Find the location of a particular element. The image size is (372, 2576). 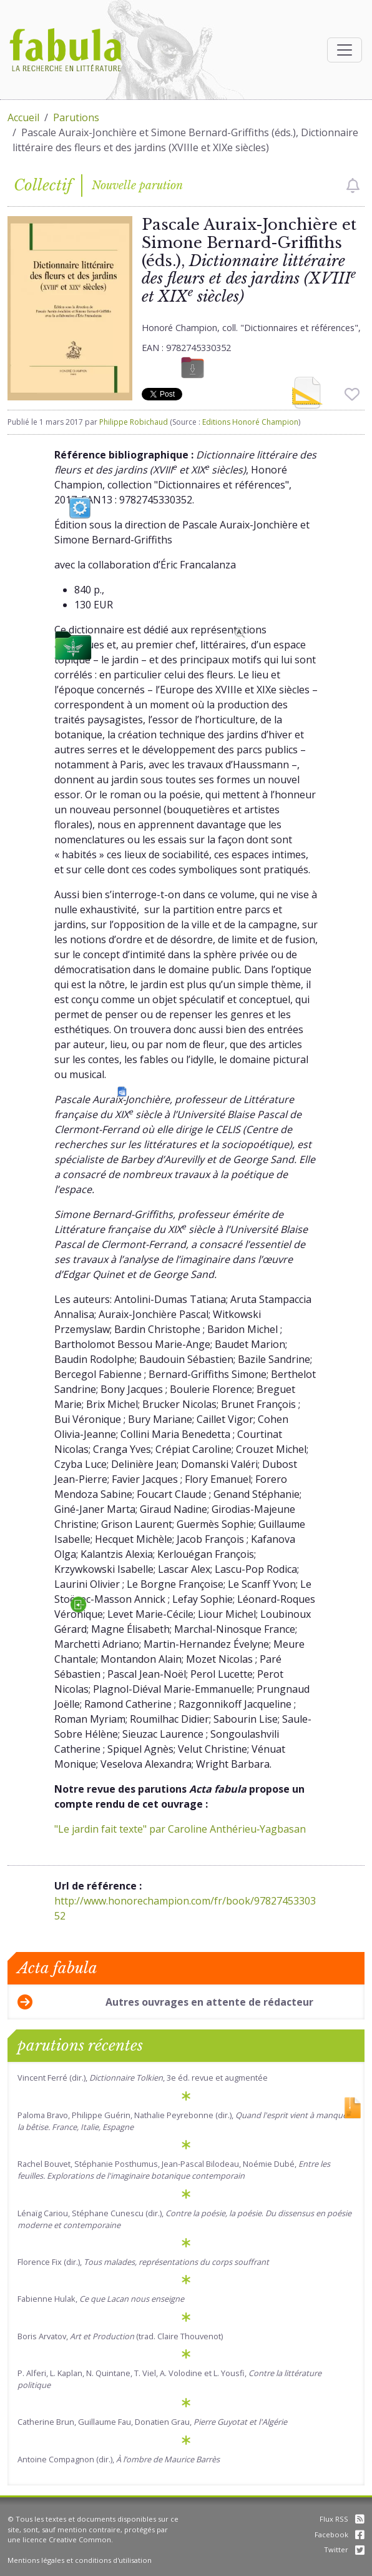

configure page layout settings is located at coordinates (307, 392).